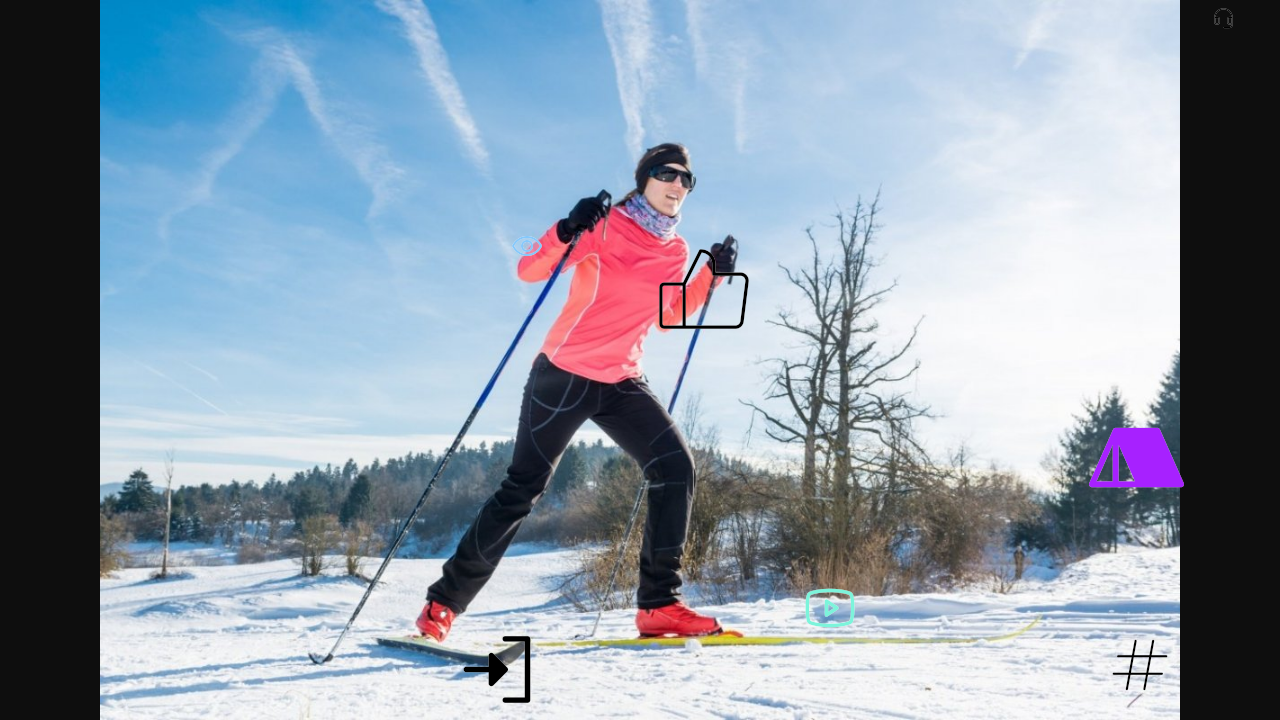 The image size is (1280, 720). What do you see at coordinates (830, 608) in the screenshot?
I see `open youtube` at bounding box center [830, 608].